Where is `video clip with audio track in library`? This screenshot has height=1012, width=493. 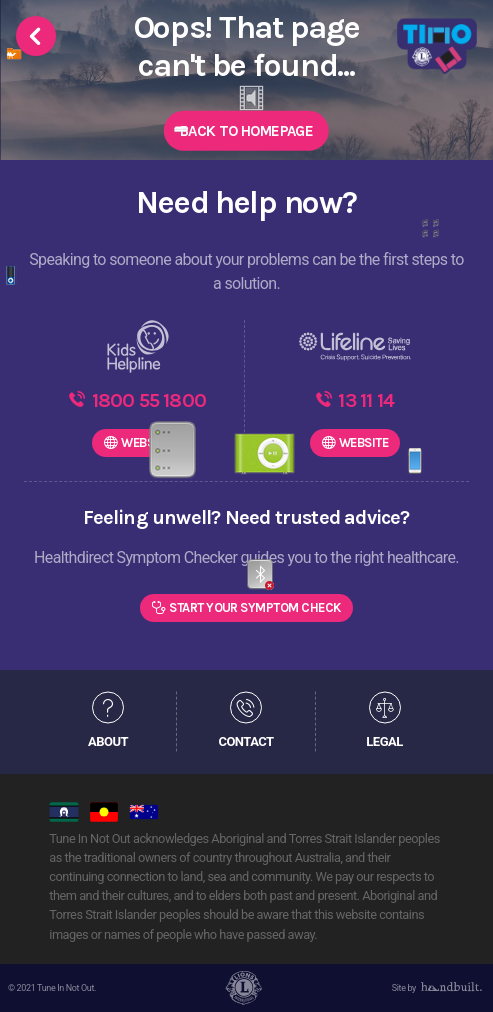 video clip with audio track in library is located at coordinates (251, 97).